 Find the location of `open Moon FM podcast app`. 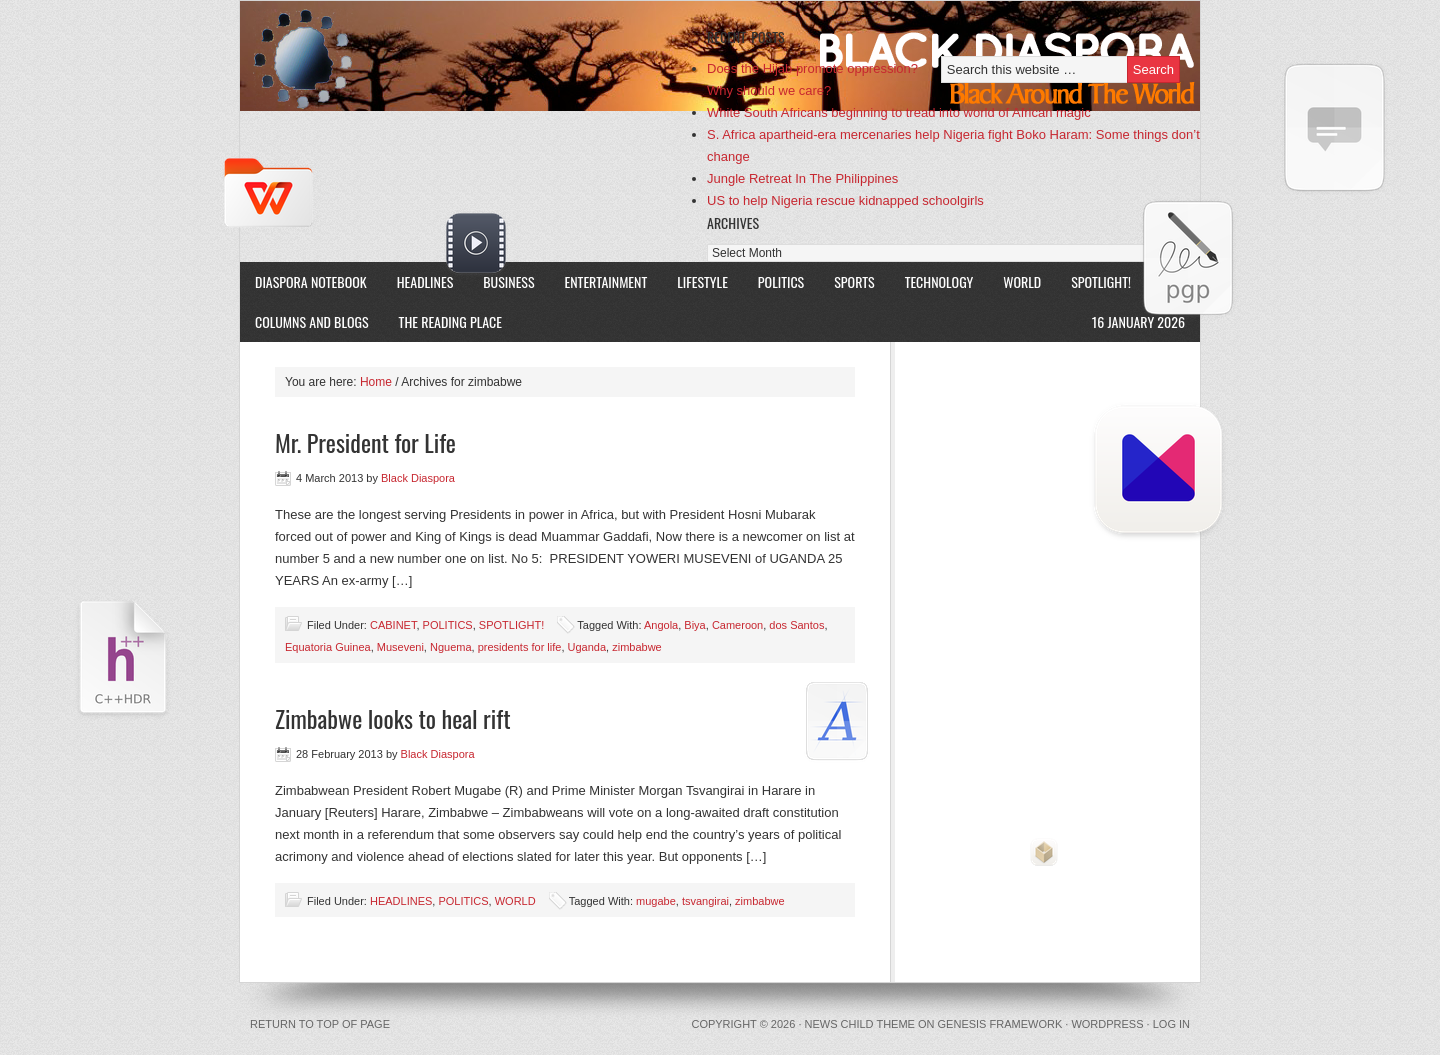

open Moon FM podcast app is located at coordinates (1158, 469).